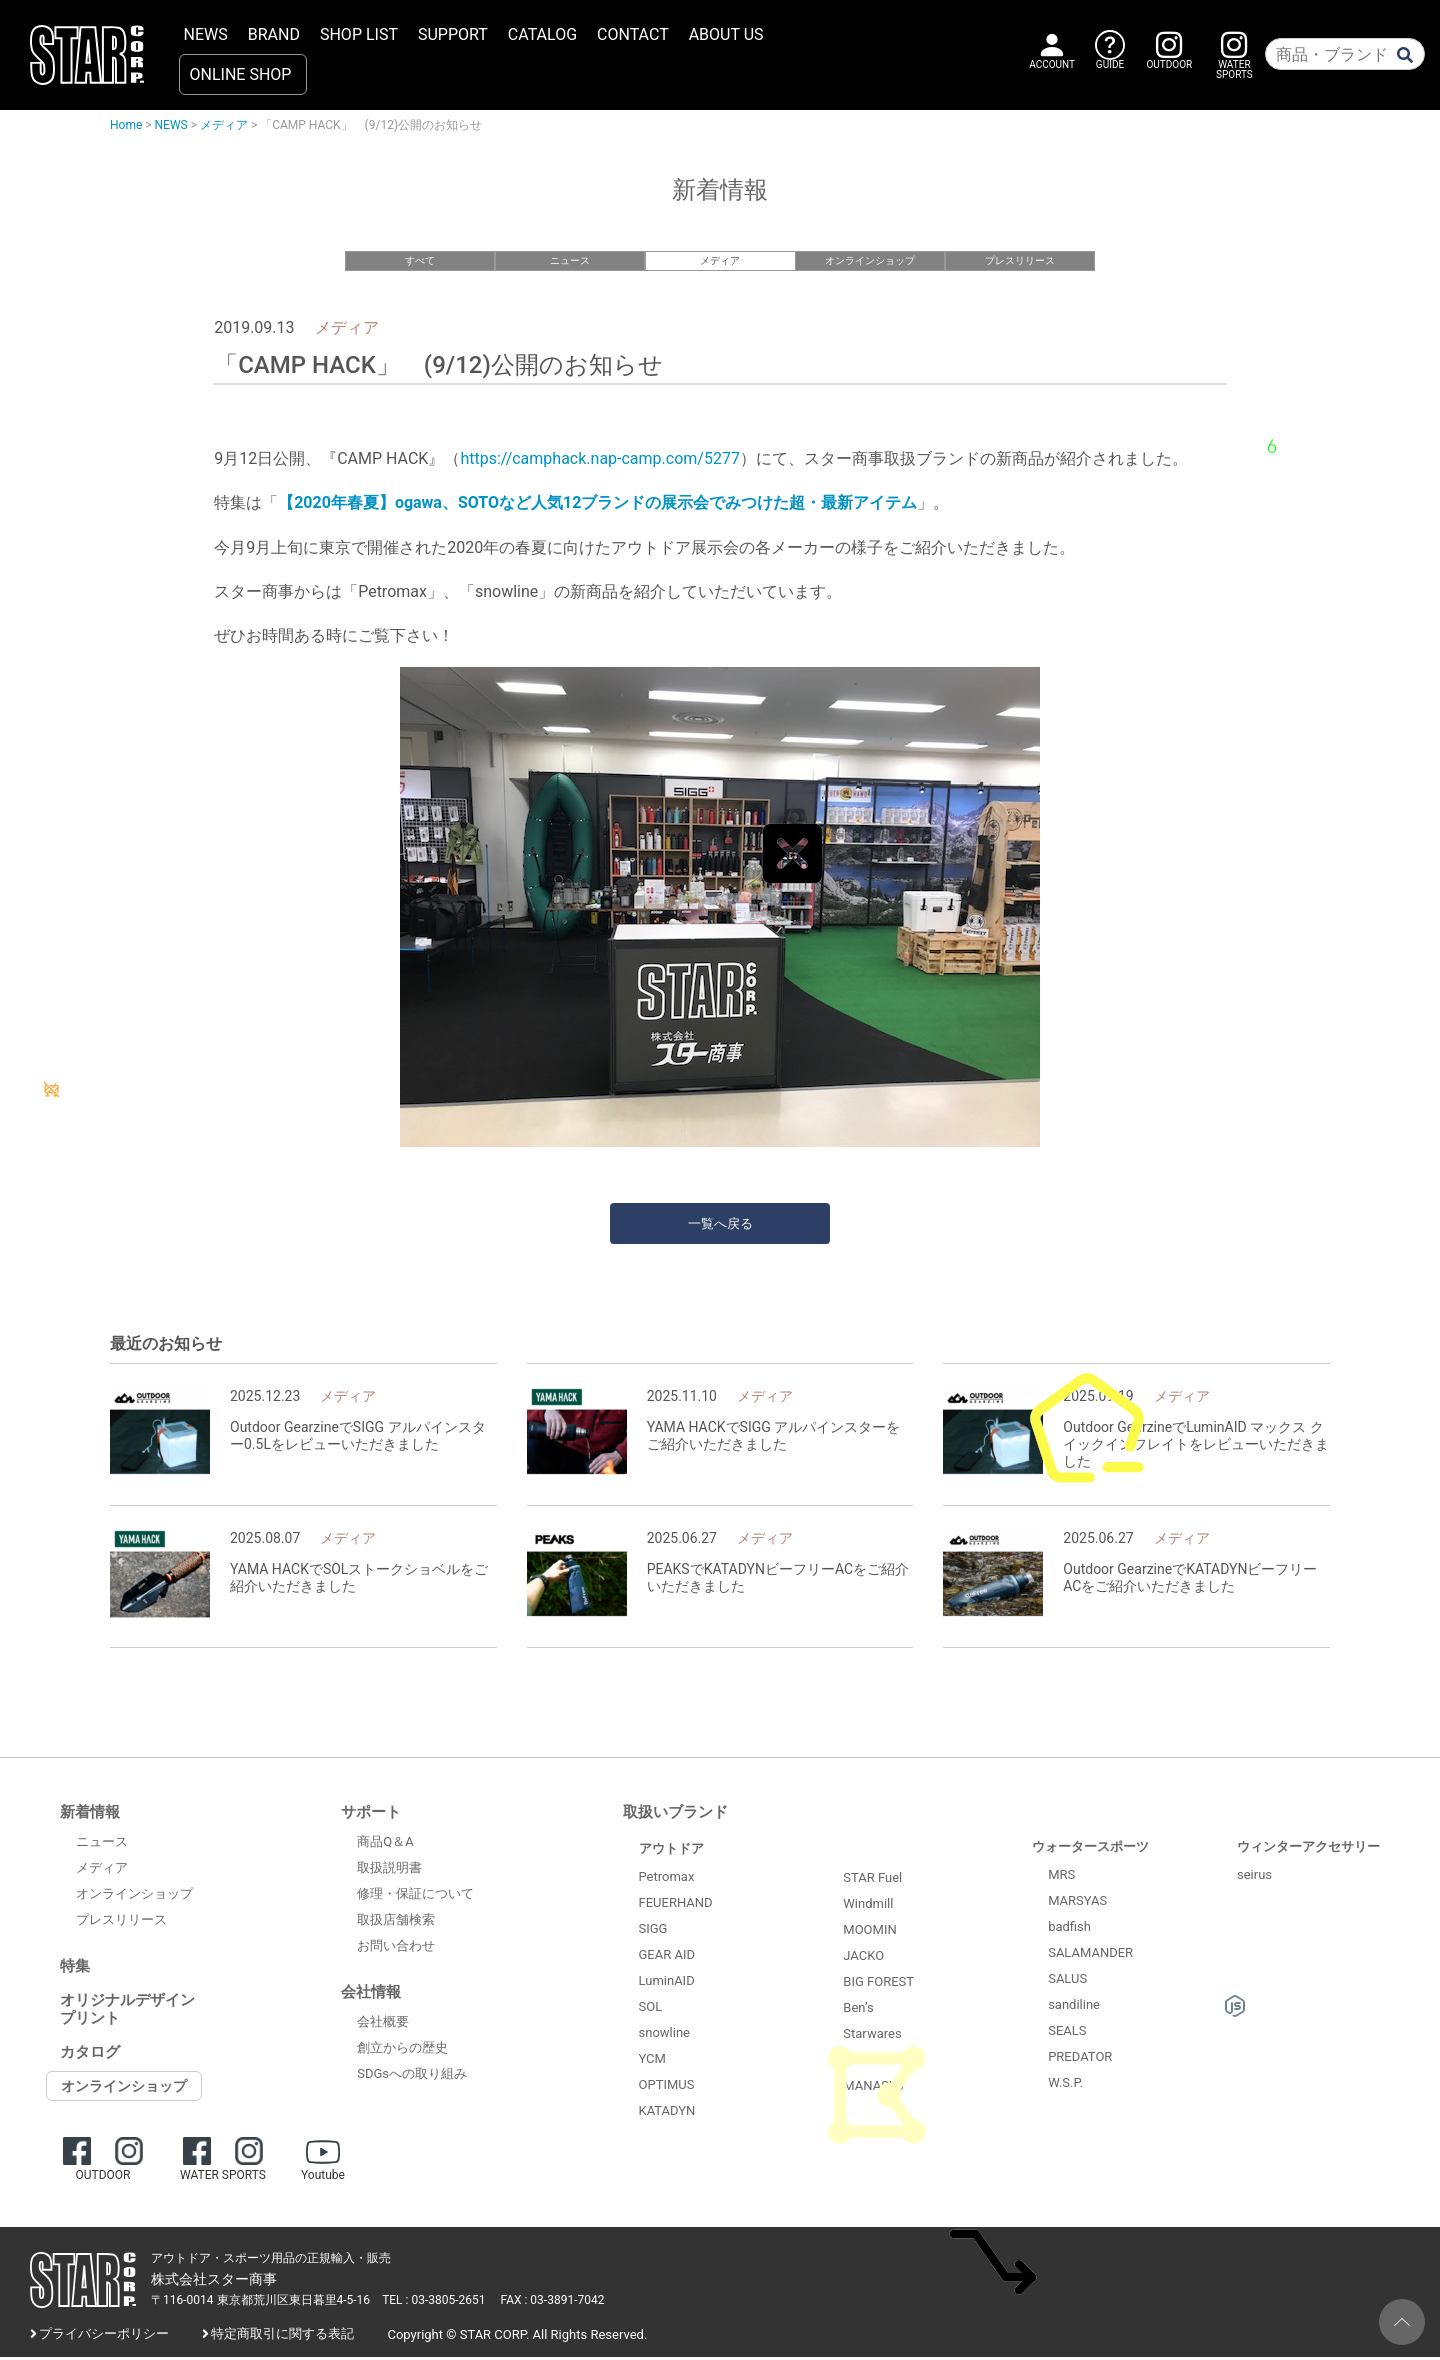 This screenshot has width=1440, height=2360. I want to click on indicates the number six in a list or sequence, so click(1272, 446).